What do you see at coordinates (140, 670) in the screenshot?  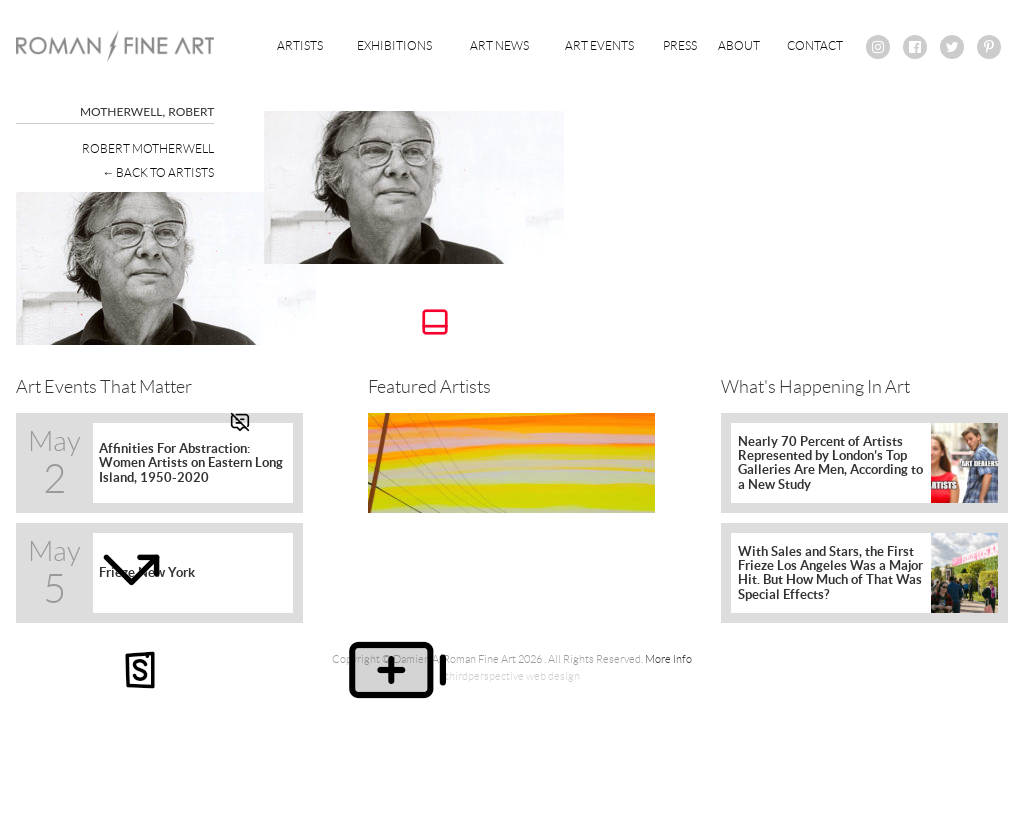 I see `open Storybook documentation` at bounding box center [140, 670].